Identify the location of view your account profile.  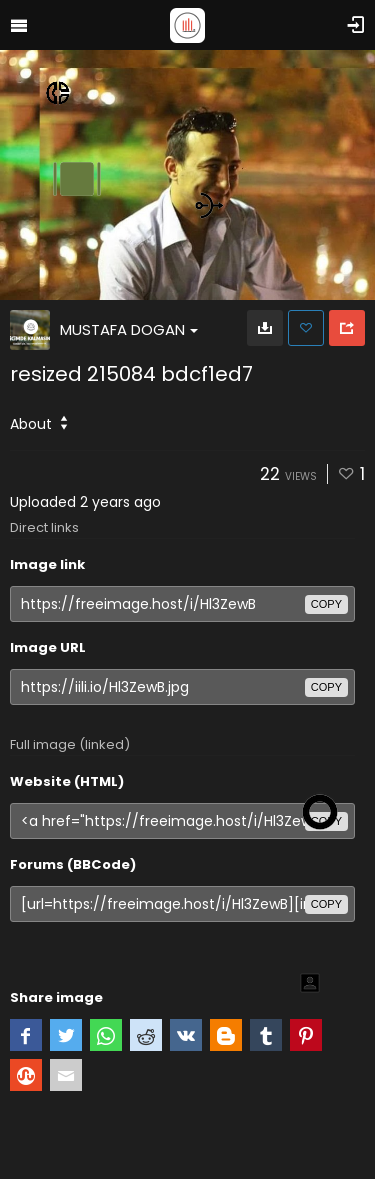
(310, 983).